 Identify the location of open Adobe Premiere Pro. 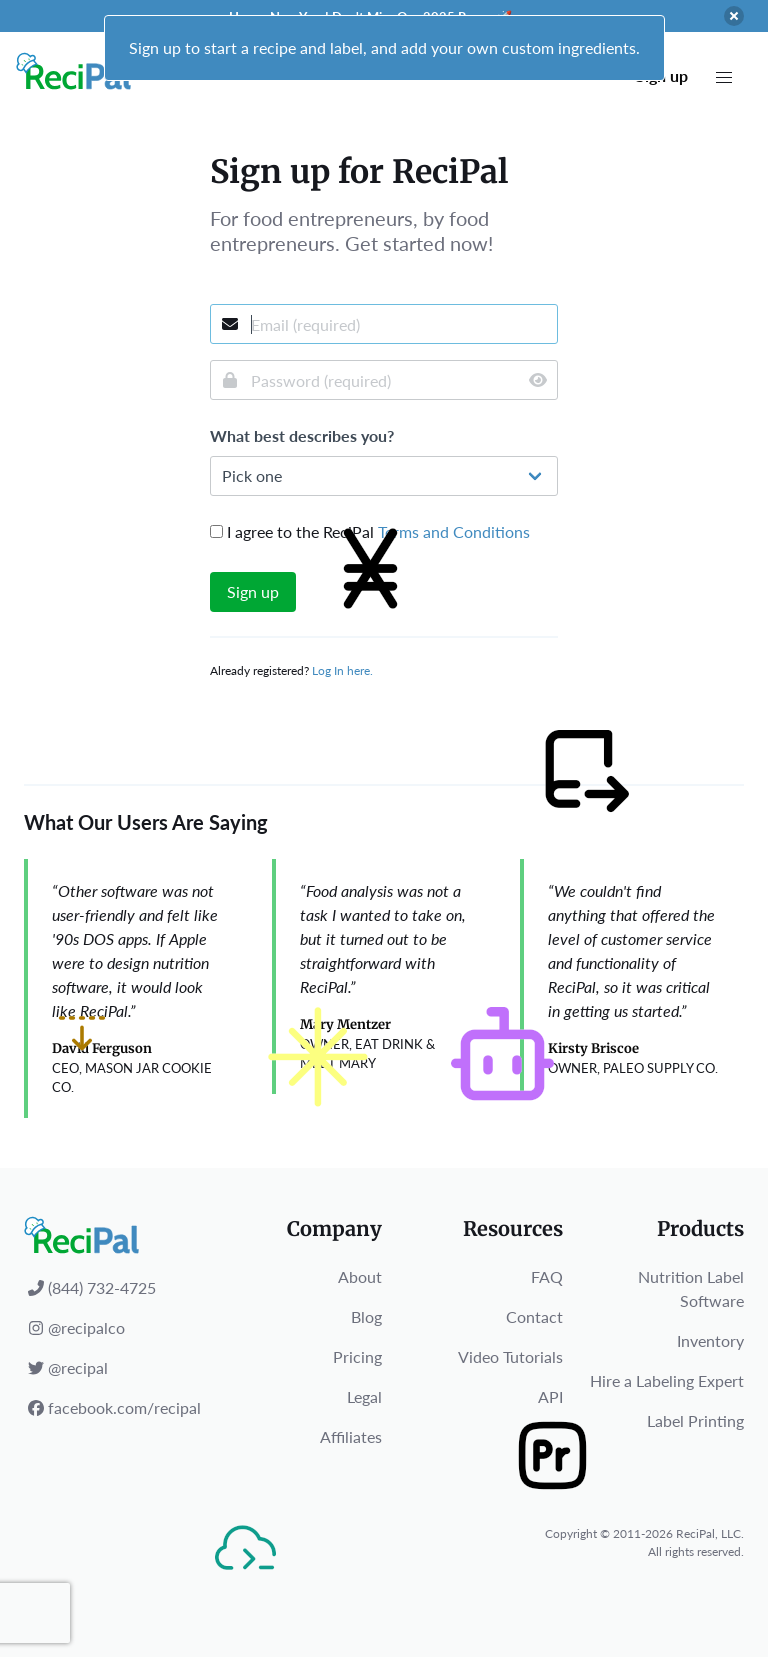
(552, 1455).